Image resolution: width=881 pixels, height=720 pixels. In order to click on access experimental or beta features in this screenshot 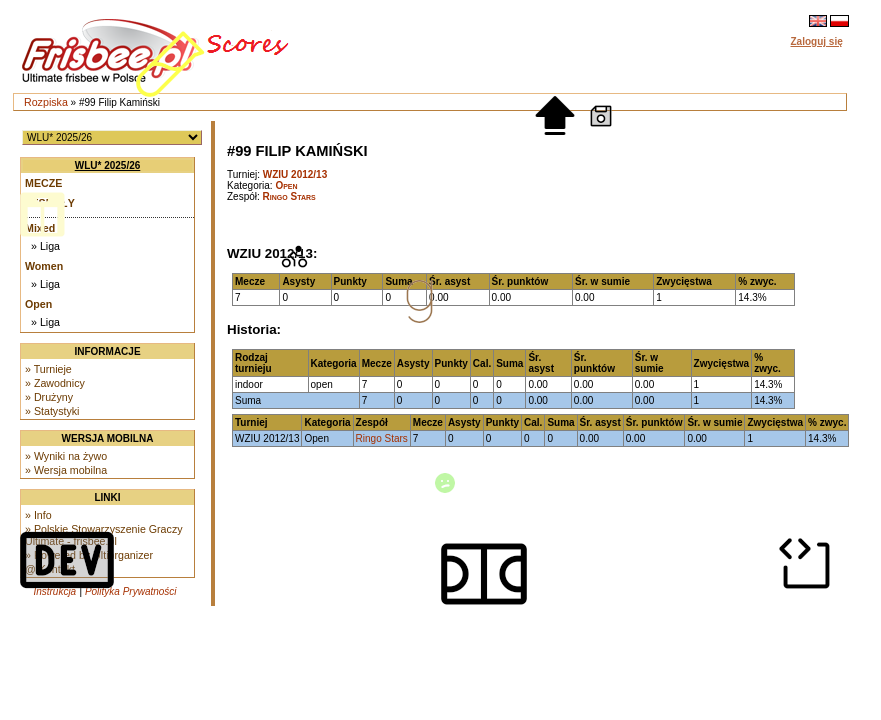, I will do `click(169, 64)`.